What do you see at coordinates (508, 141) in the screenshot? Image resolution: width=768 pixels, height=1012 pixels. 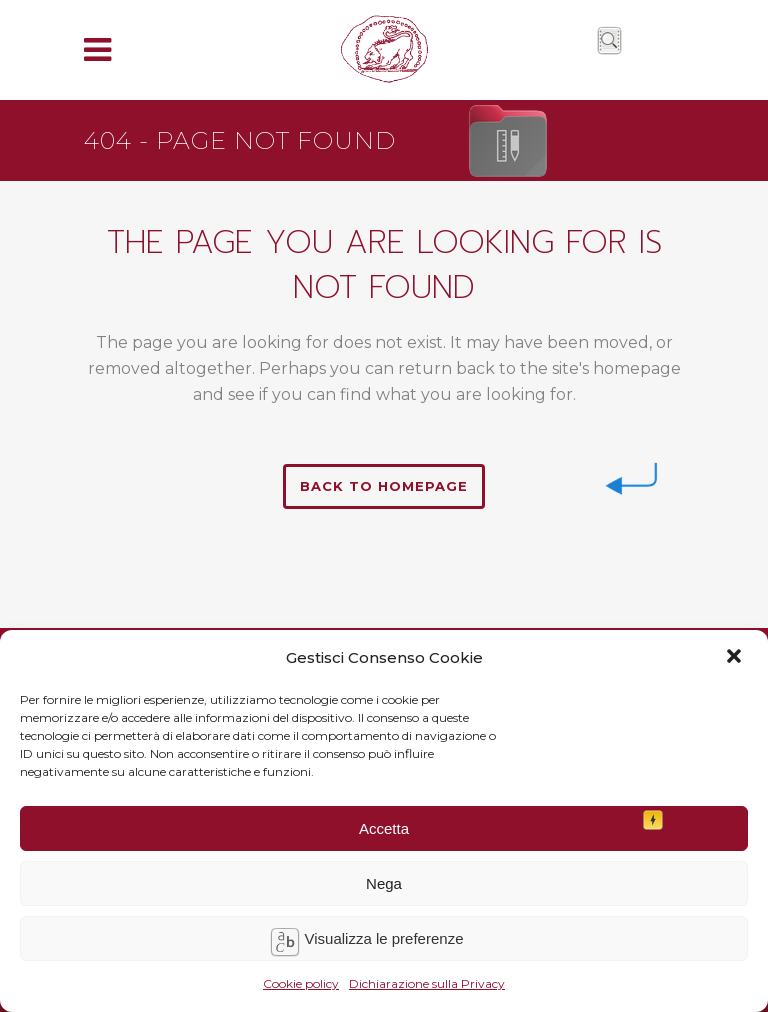 I see `open templates folder` at bounding box center [508, 141].